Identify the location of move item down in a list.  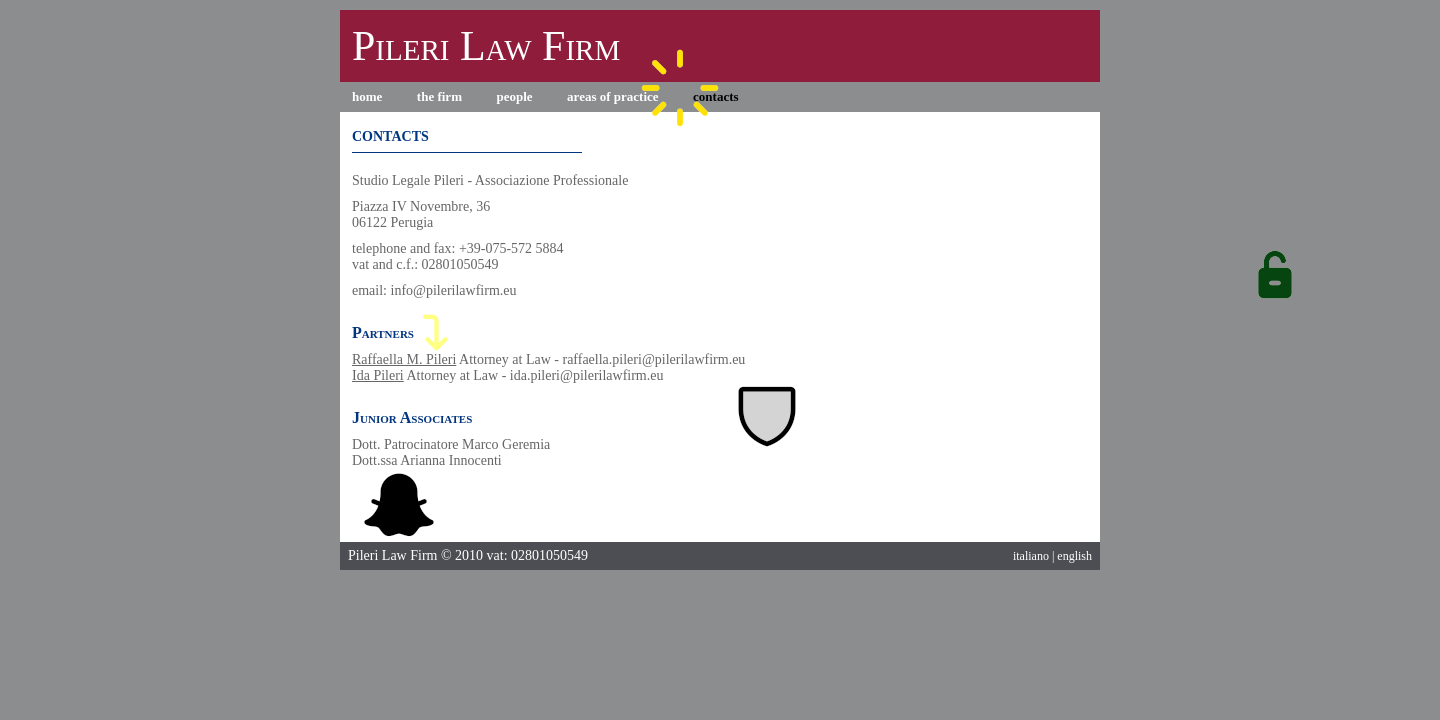
(436, 332).